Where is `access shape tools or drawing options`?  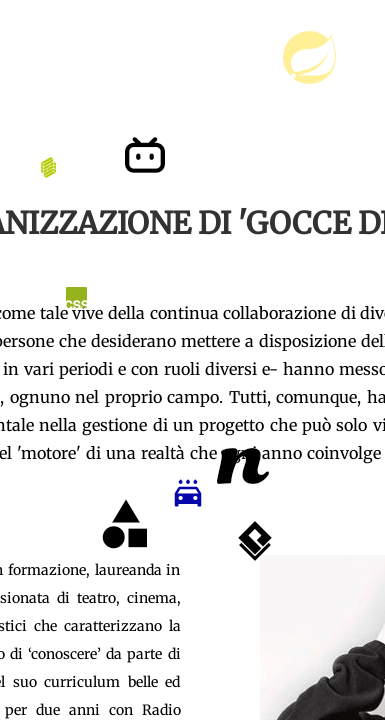
access shape tools or drawing options is located at coordinates (126, 525).